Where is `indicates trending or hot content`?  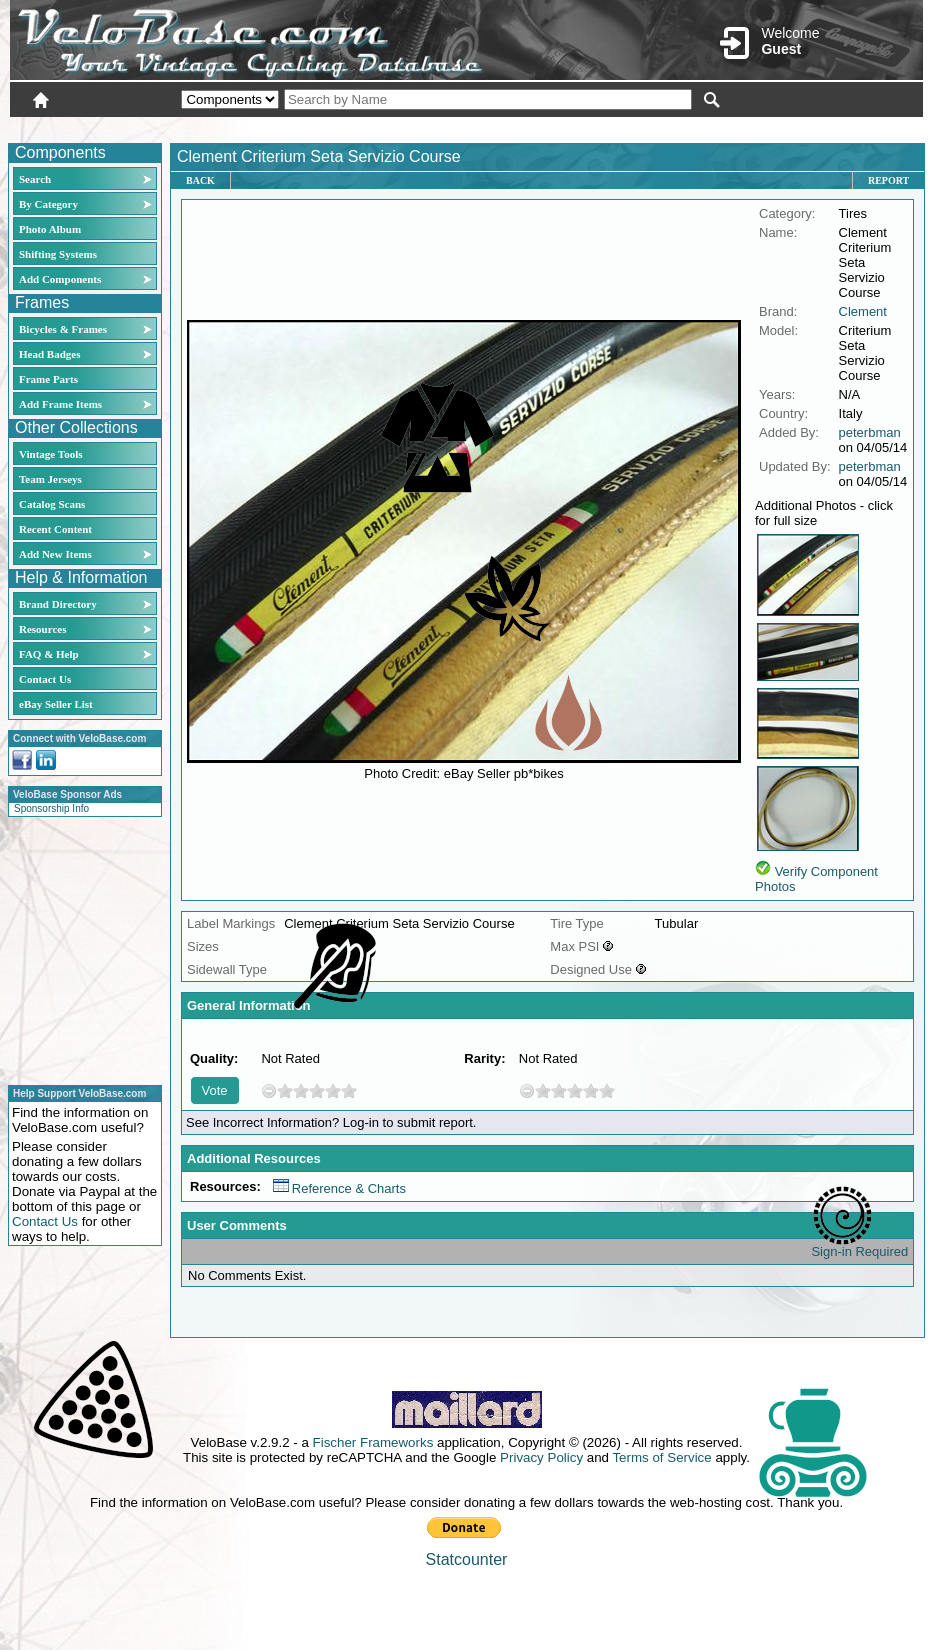 indicates trending or hot content is located at coordinates (568, 712).